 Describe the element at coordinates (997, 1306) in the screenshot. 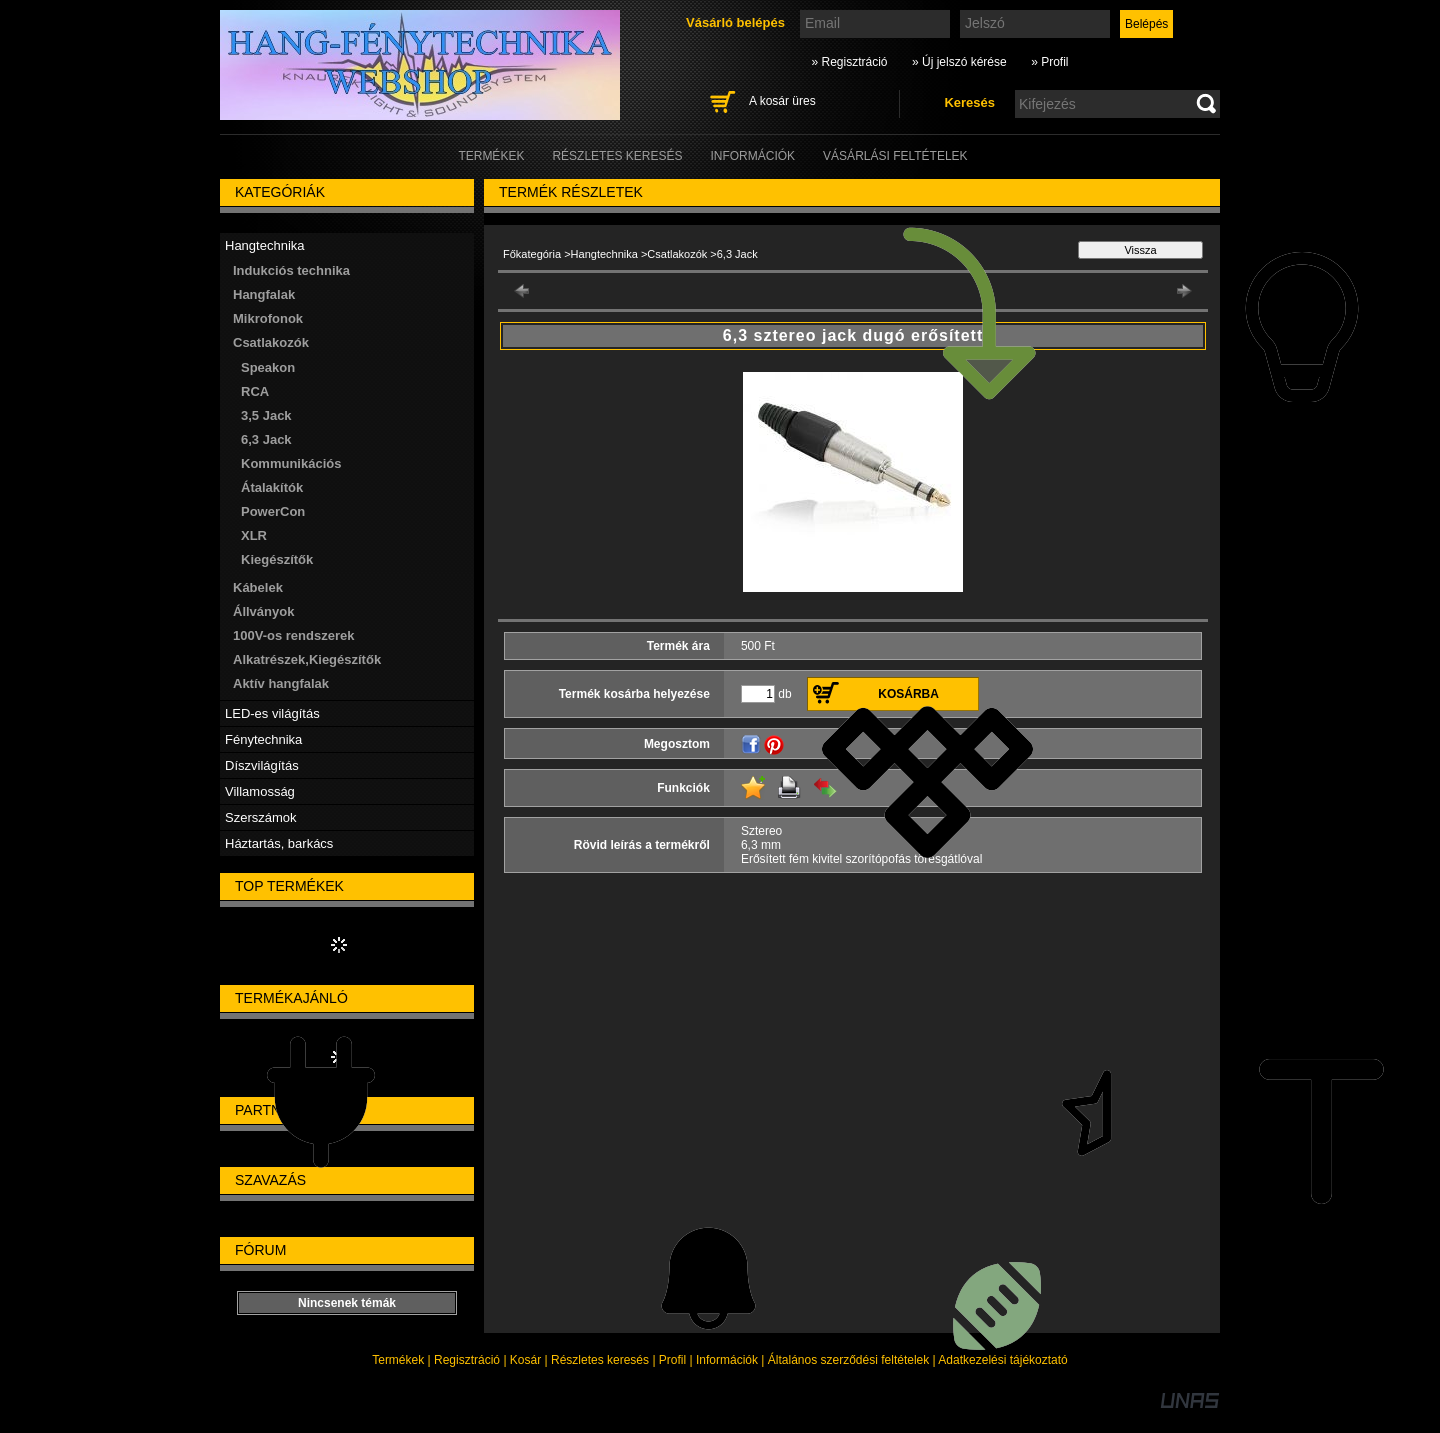

I see `access football or american sports content` at that location.